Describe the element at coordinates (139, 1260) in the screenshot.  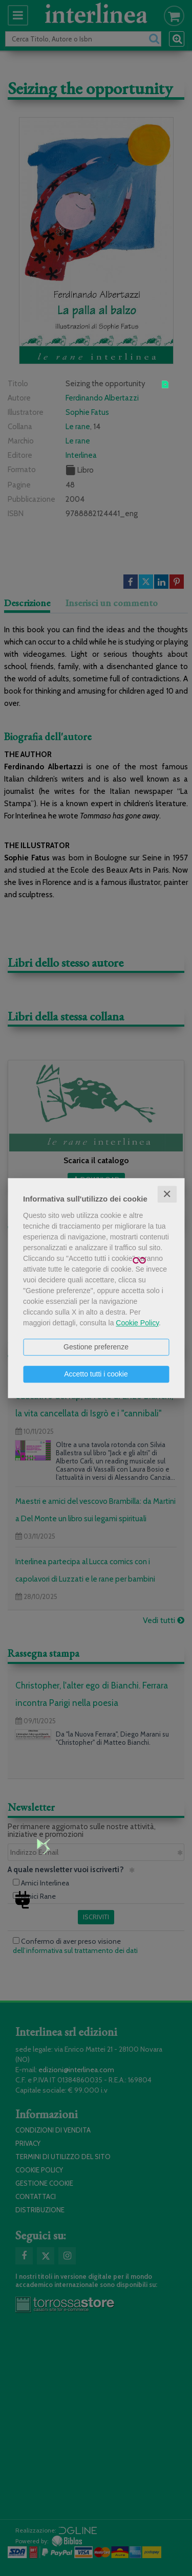
I see `indicates unlimited or infinite content` at that location.